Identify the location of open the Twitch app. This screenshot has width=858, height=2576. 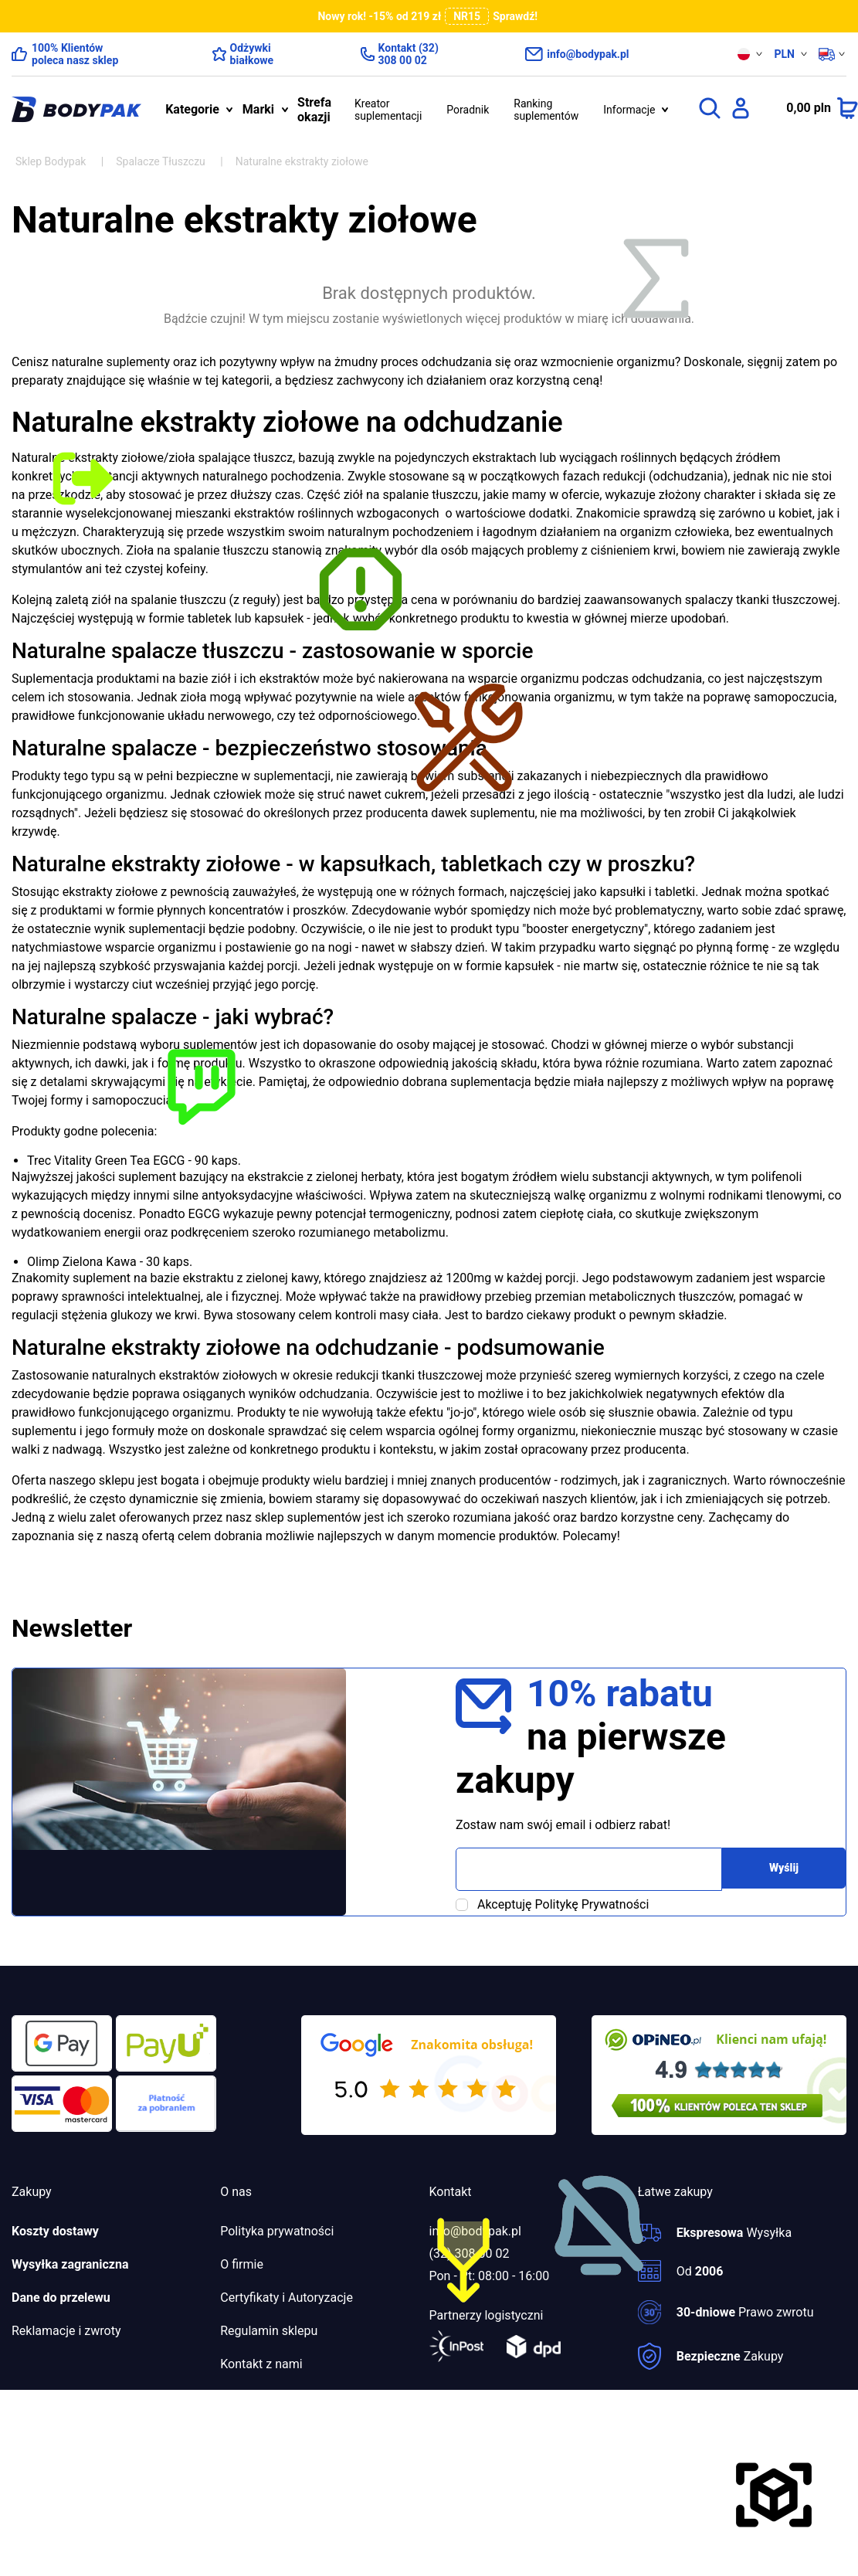
(202, 1083).